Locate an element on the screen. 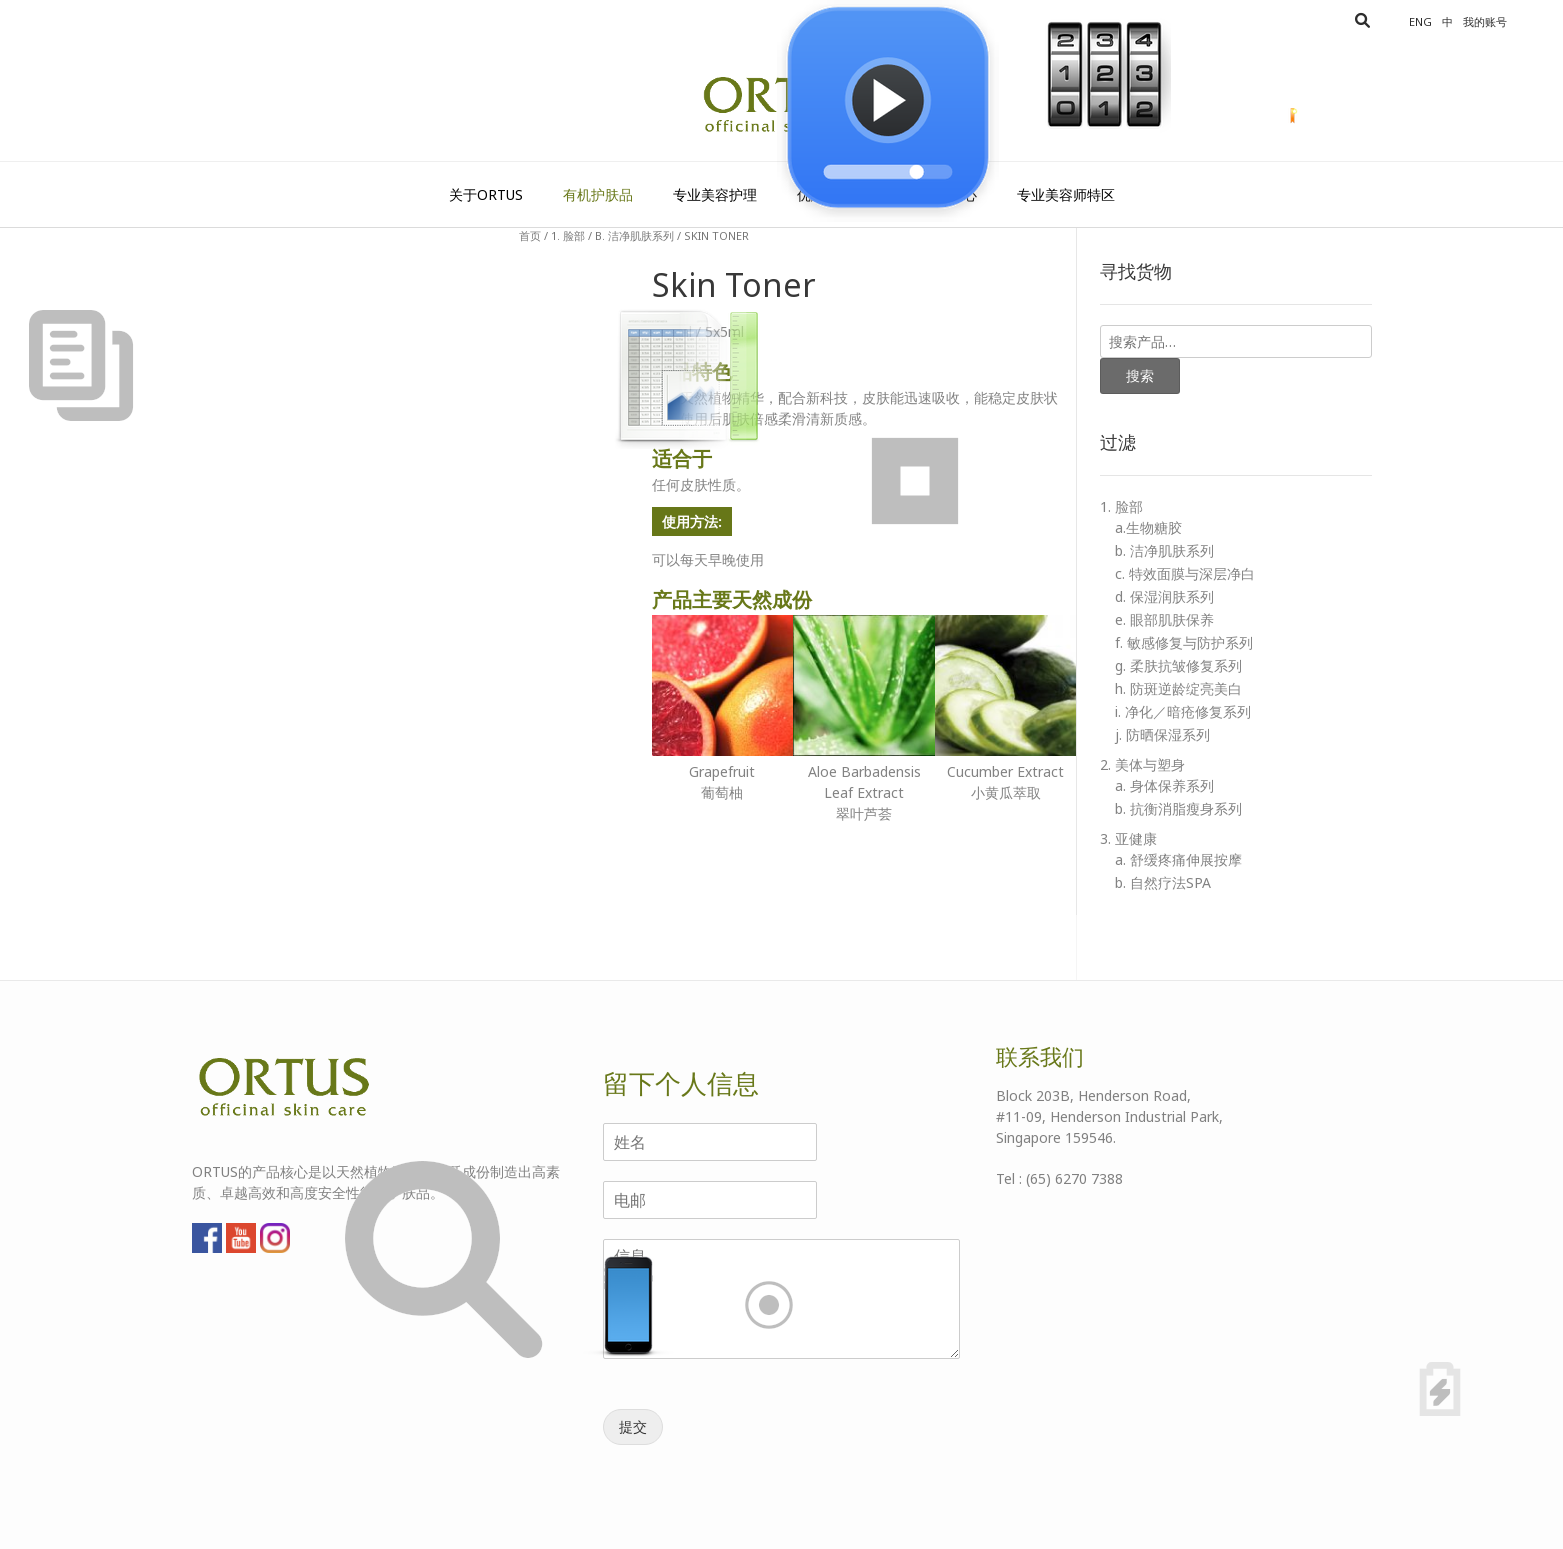  access privacy and security settings is located at coordinates (1104, 75).